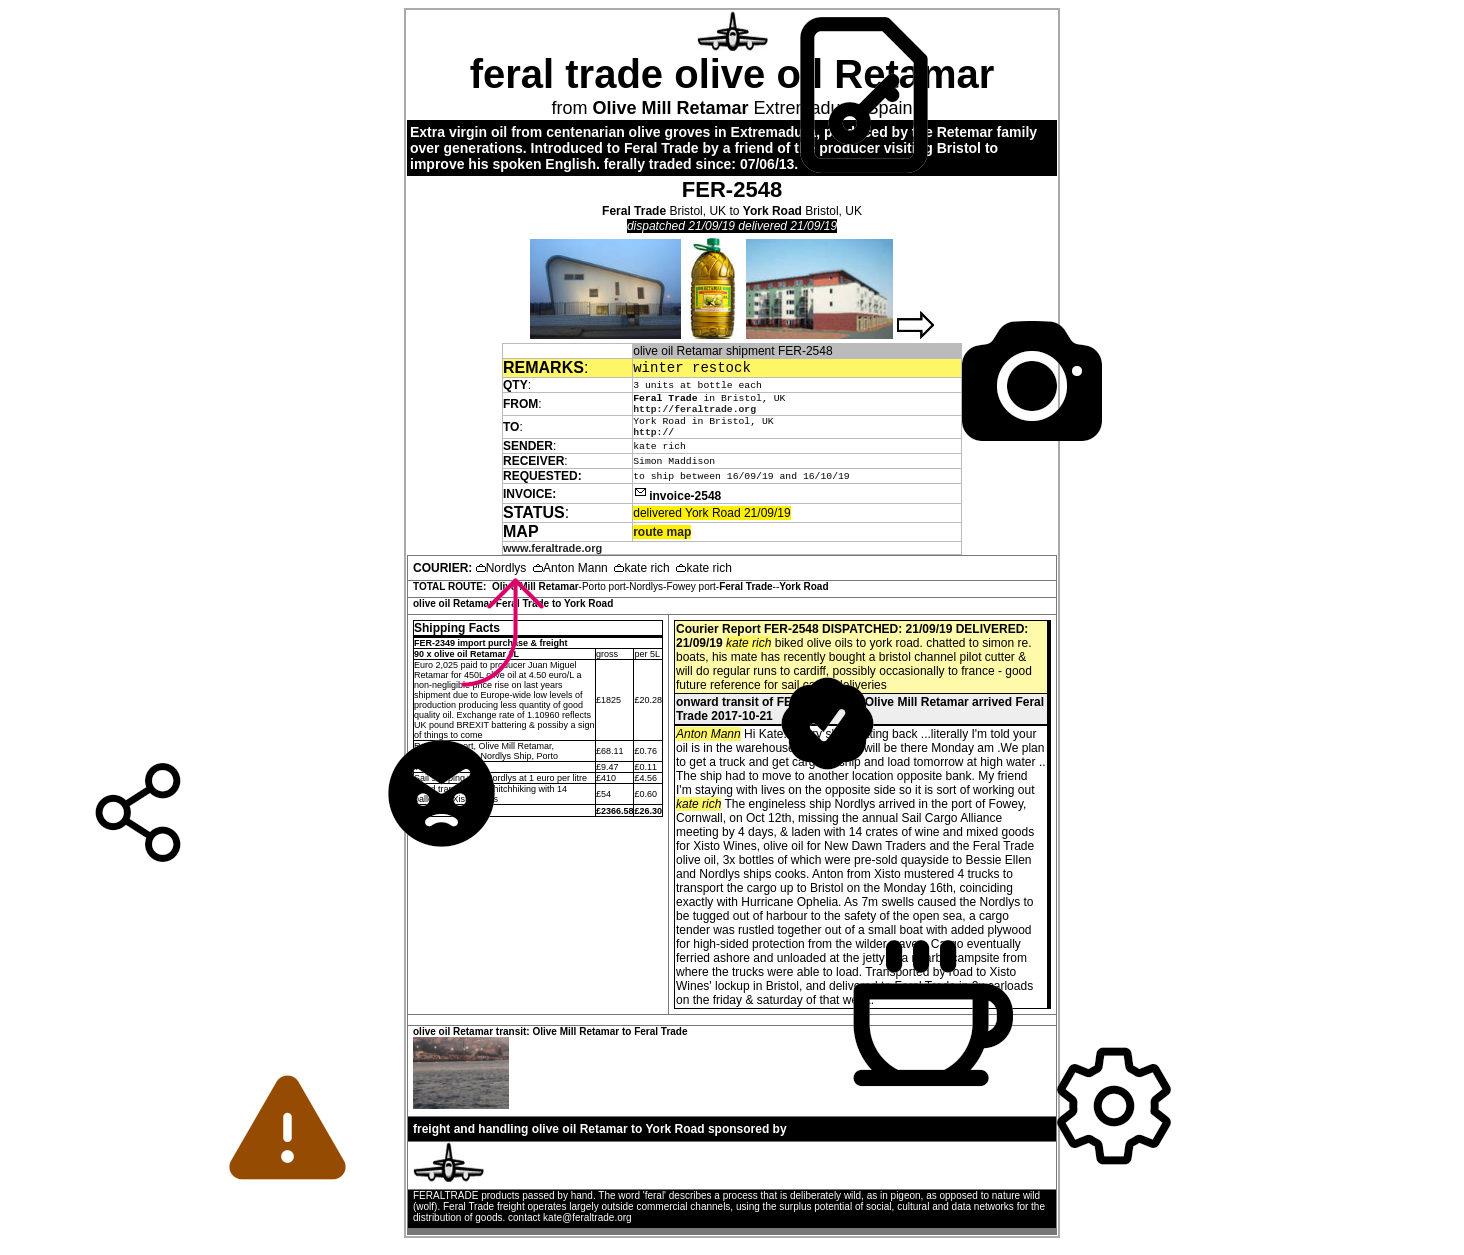  I want to click on access an encrypted or password-protected file, so click(864, 95).